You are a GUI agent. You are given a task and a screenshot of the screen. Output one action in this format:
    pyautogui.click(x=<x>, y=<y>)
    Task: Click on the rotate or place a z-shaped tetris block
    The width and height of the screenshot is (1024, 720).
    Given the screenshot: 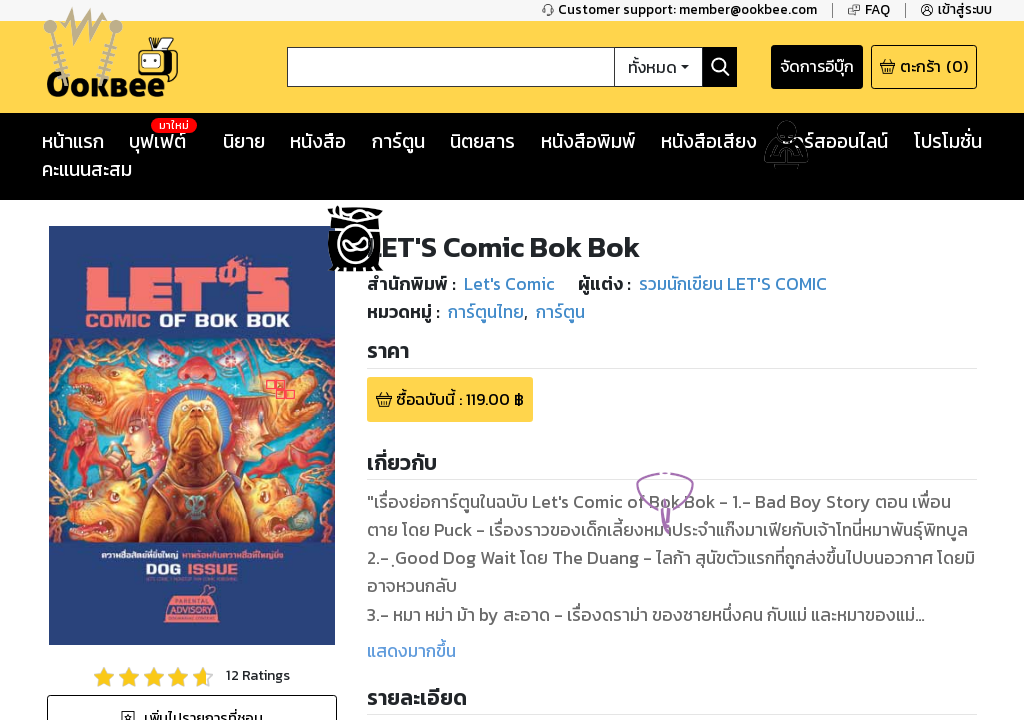 What is the action you would take?
    pyautogui.click(x=280, y=389)
    